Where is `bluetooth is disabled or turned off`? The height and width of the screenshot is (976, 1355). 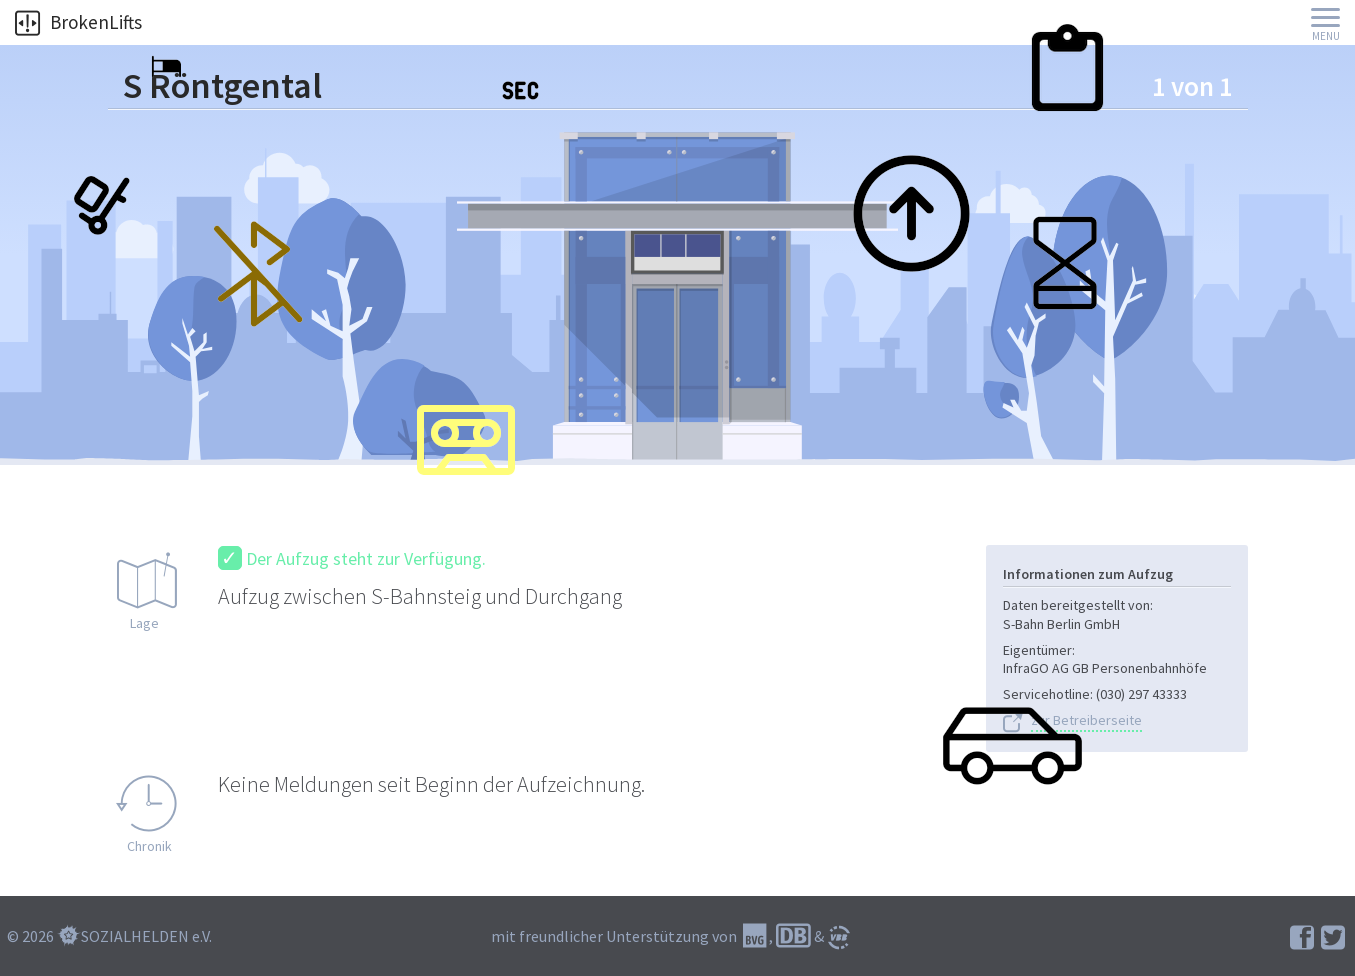 bluetooth is disabled or turned off is located at coordinates (254, 274).